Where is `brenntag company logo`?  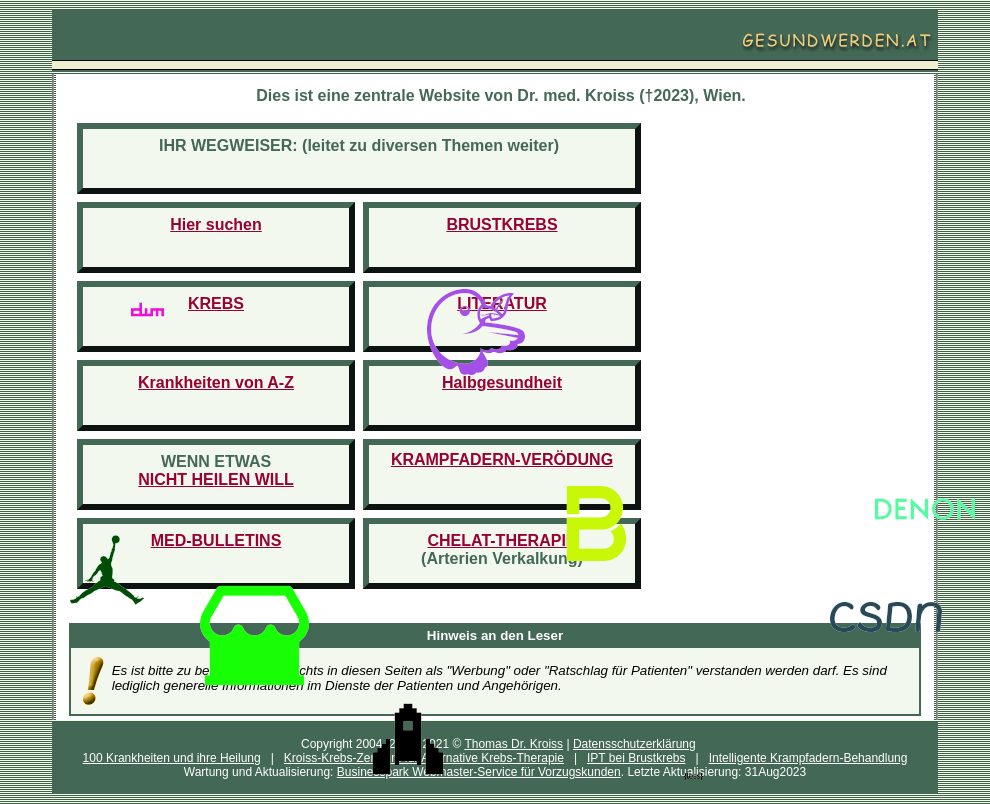
brenntag company logo is located at coordinates (596, 523).